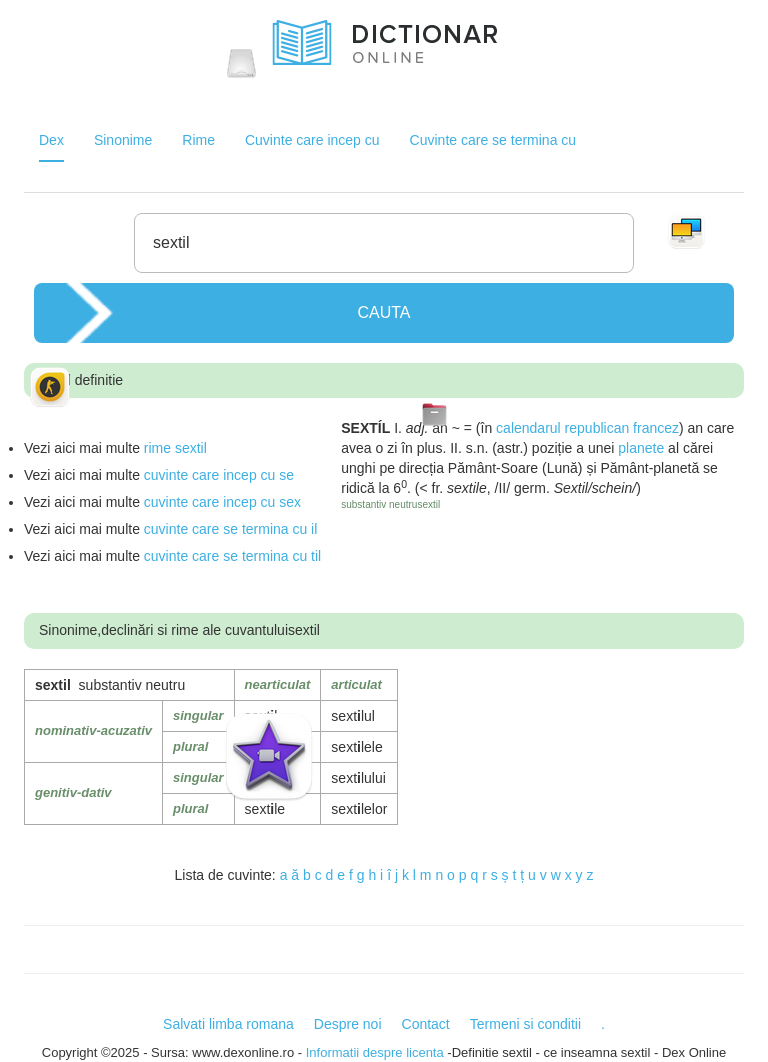 This screenshot has height=1062, width=768. What do you see at coordinates (434, 414) in the screenshot?
I see `open file manager application` at bounding box center [434, 414].